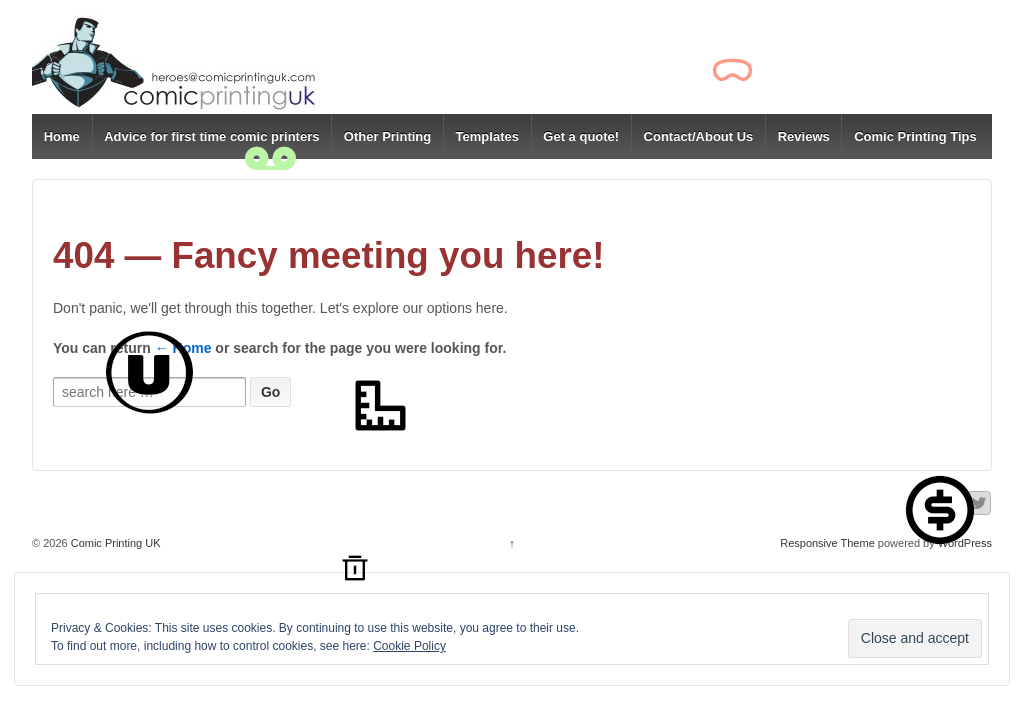  I want to click on access virtual reality or immersive mode, so click(732, 69).